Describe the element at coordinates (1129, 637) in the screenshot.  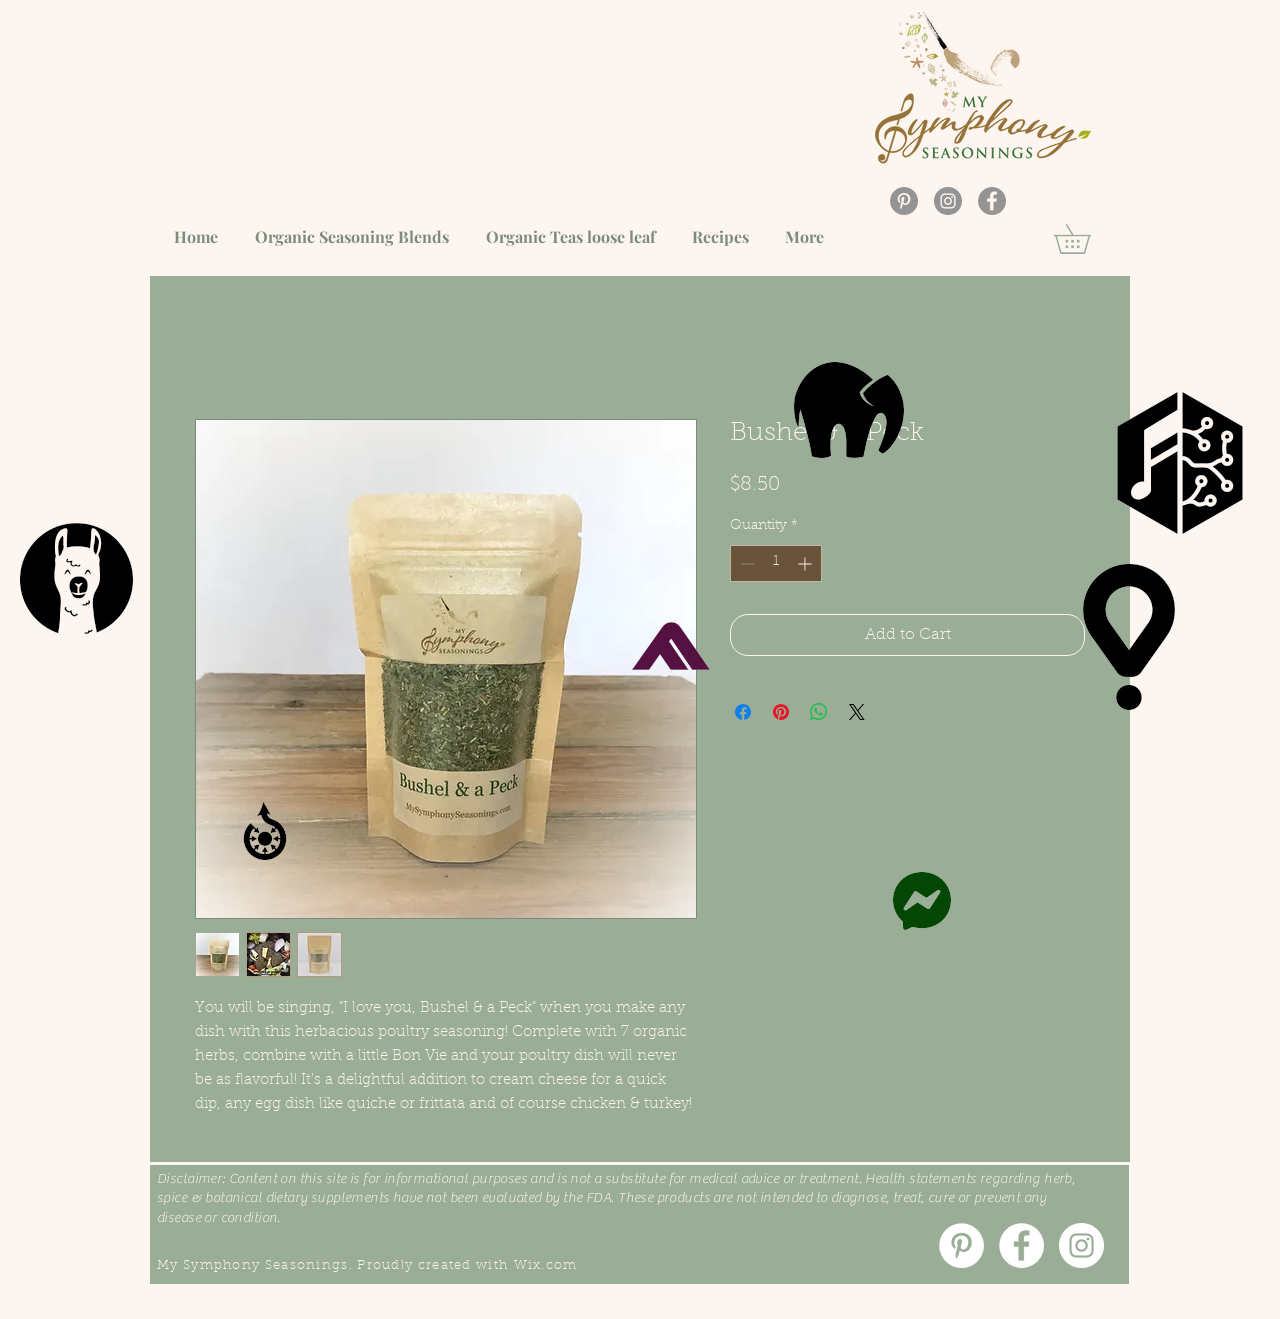
I see `open the glovo delivery app` at that location.